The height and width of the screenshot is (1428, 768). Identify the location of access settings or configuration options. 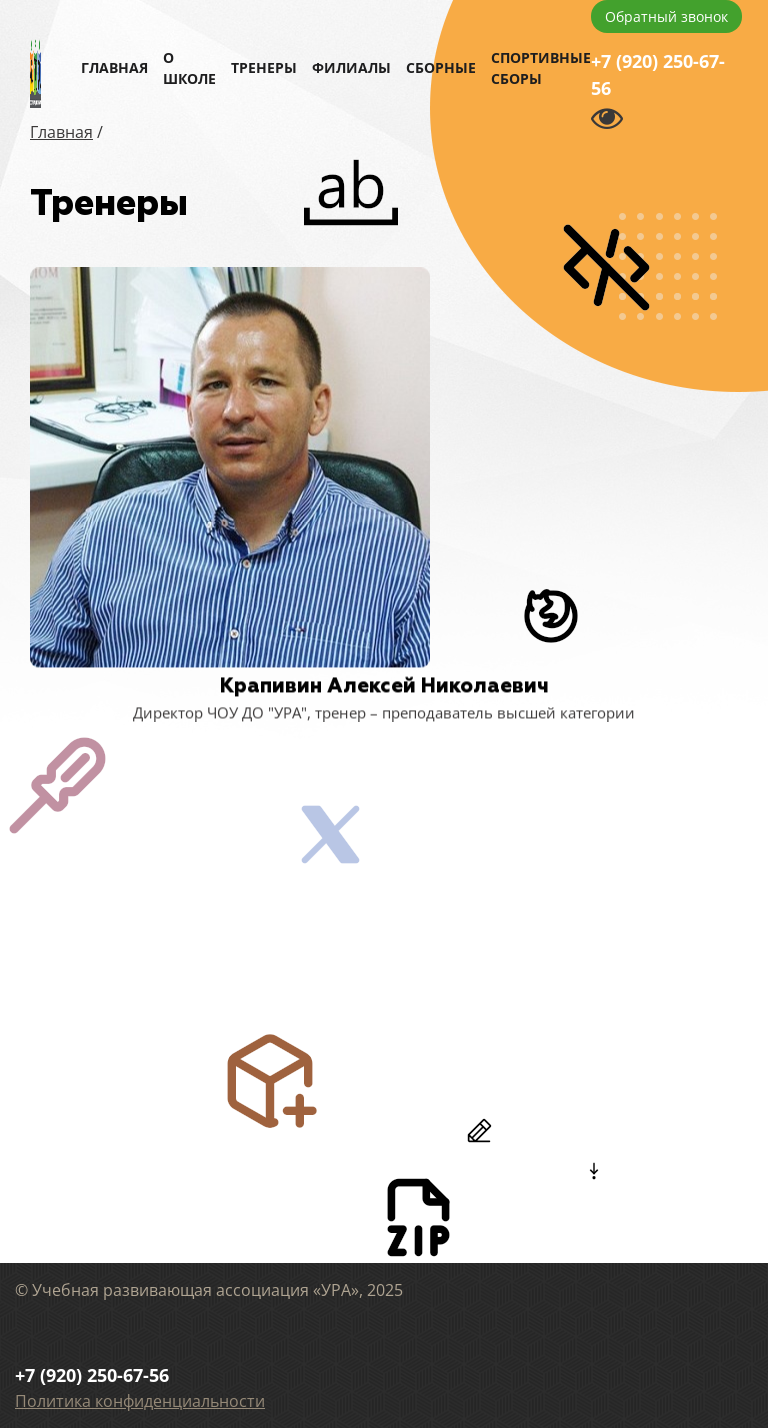
(57, 785).